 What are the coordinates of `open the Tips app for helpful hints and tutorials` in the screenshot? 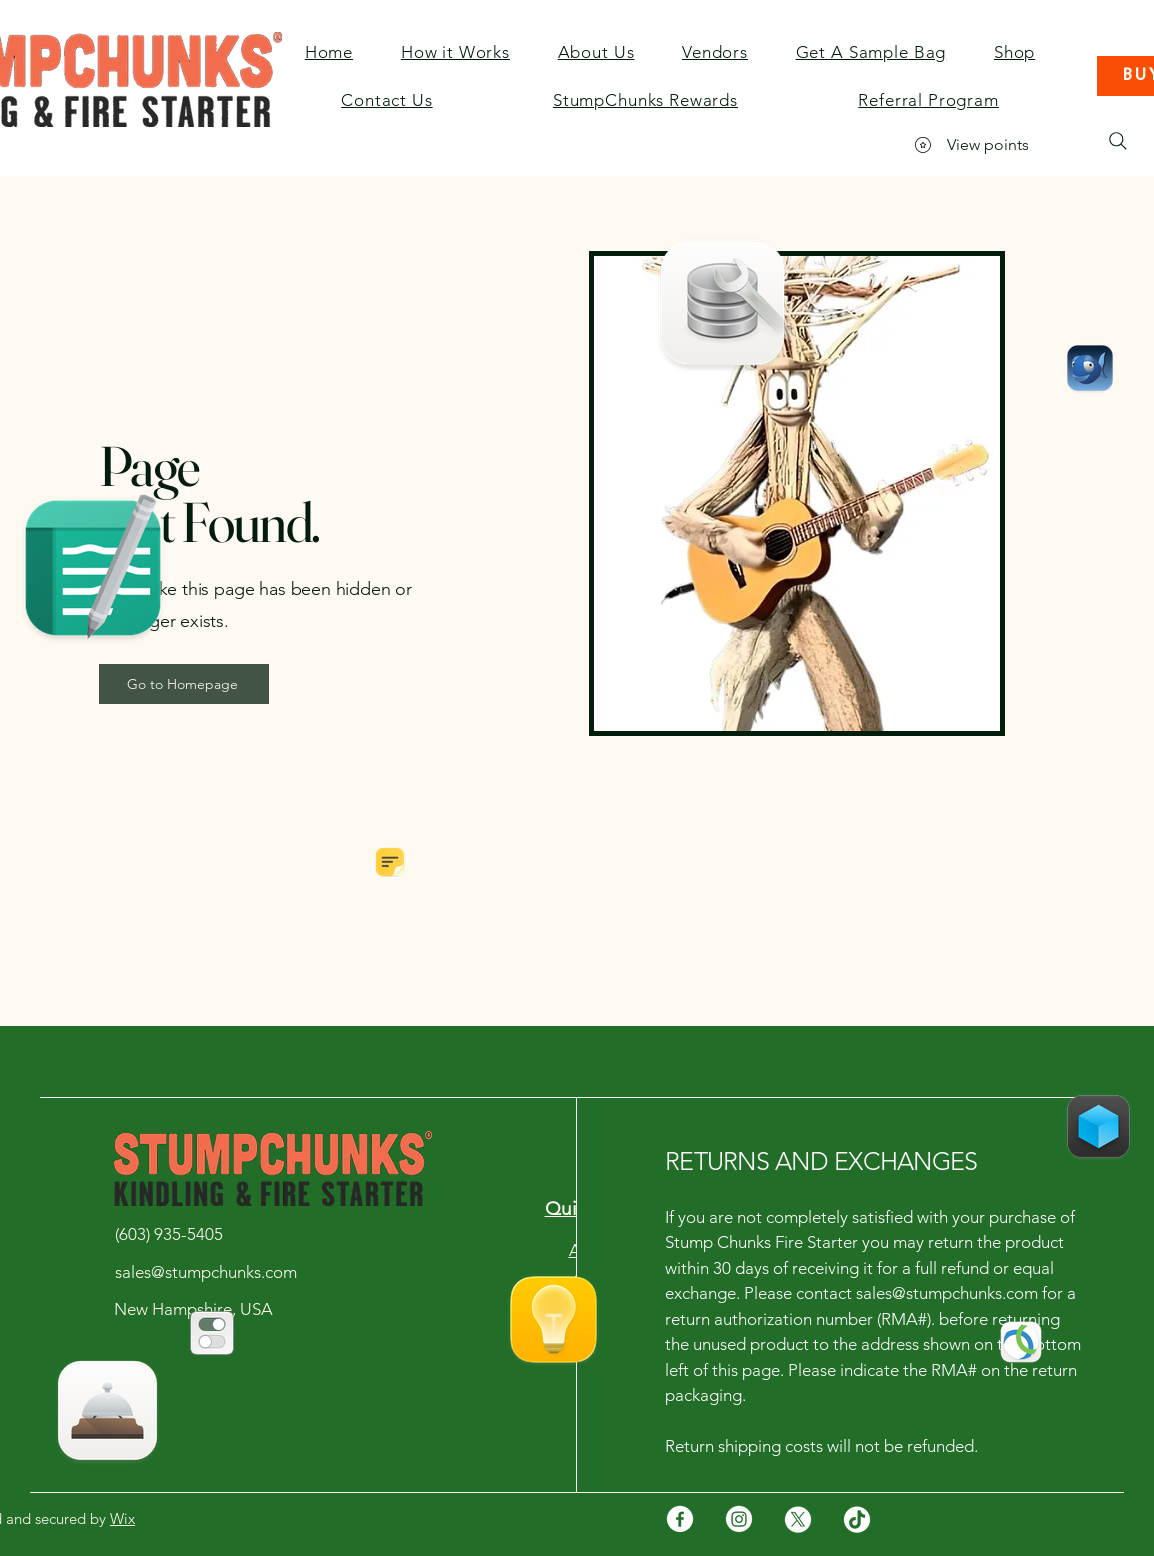 It's located at (553, 1319).